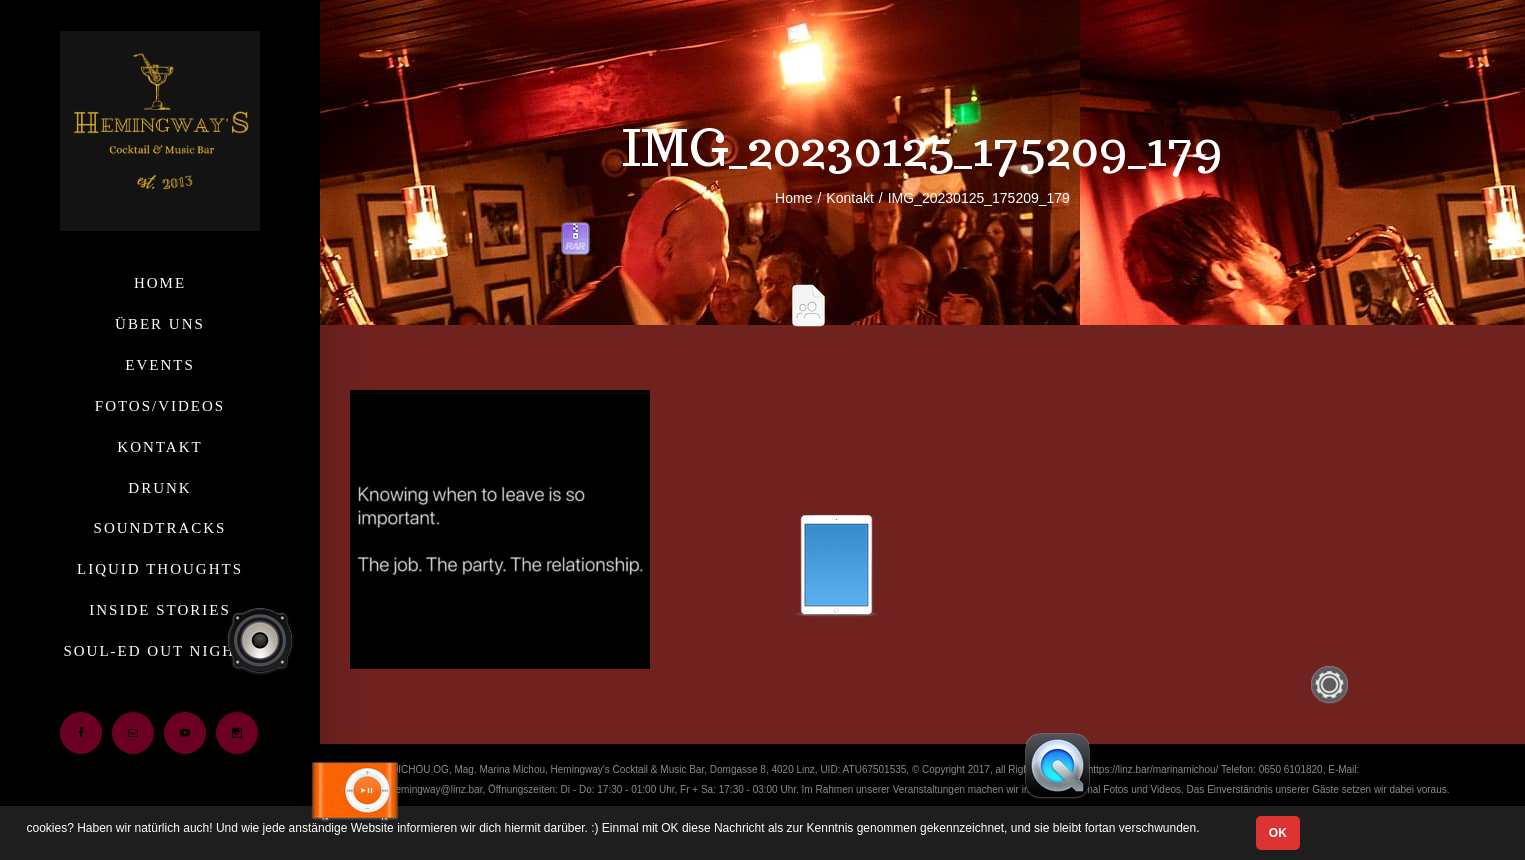 This screenshot has height=860, width=1525. I want to click on adjust speaker or audio output volume, so click(260, 640).